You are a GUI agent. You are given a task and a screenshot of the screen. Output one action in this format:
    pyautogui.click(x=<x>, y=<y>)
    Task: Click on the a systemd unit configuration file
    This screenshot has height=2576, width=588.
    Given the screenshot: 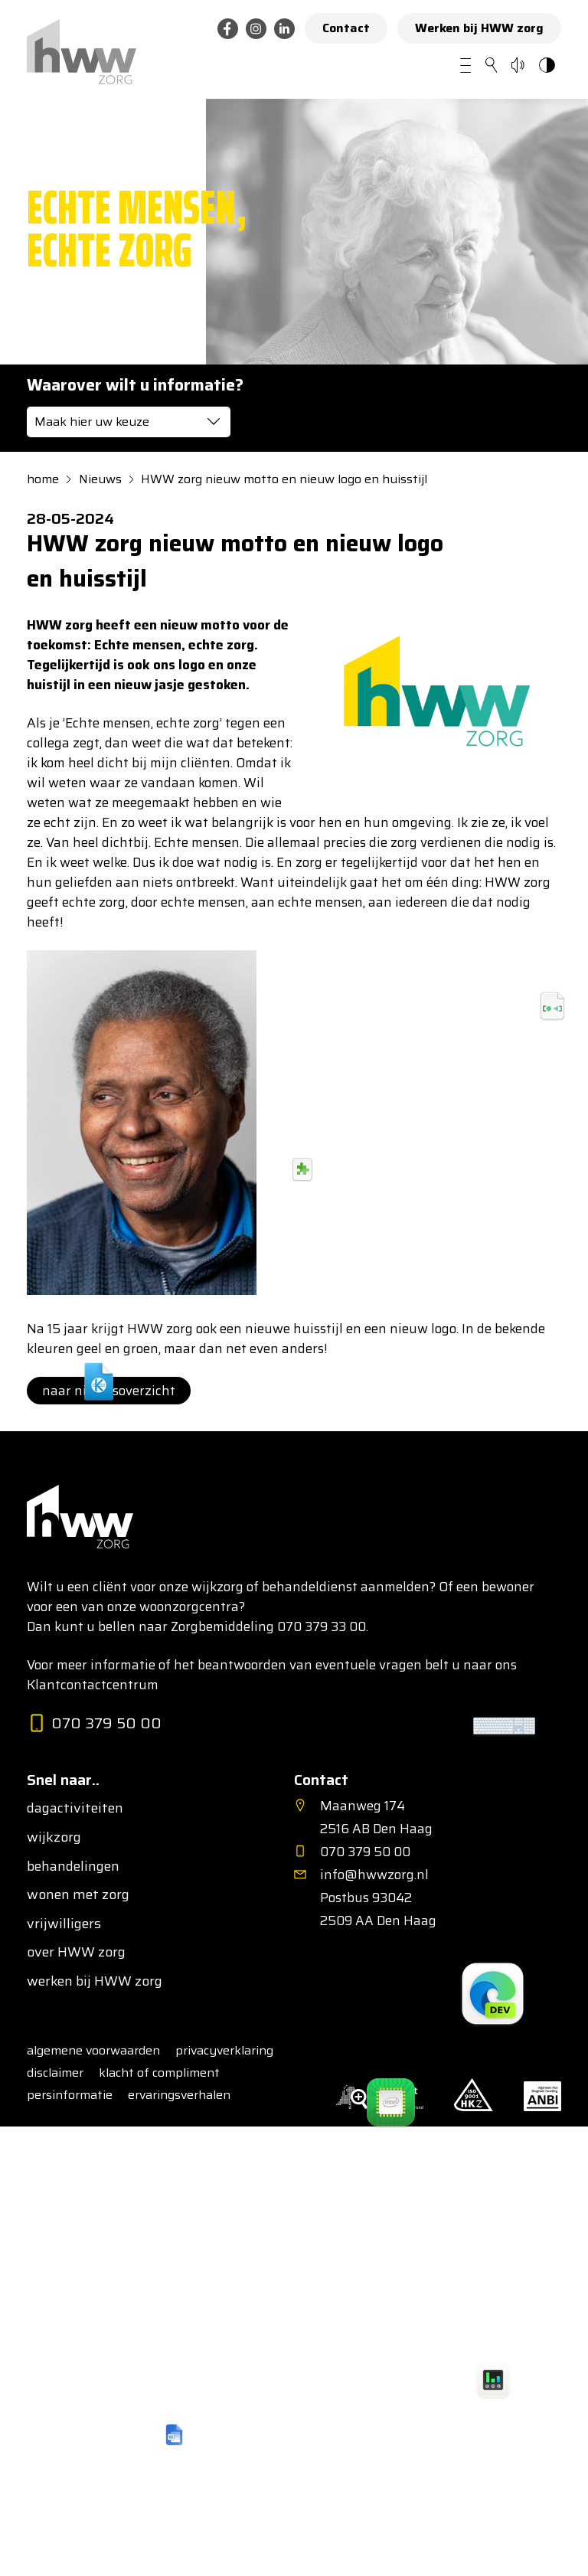 What is the action you would take?
    pyautogui.click(x=552, y=1005)
    